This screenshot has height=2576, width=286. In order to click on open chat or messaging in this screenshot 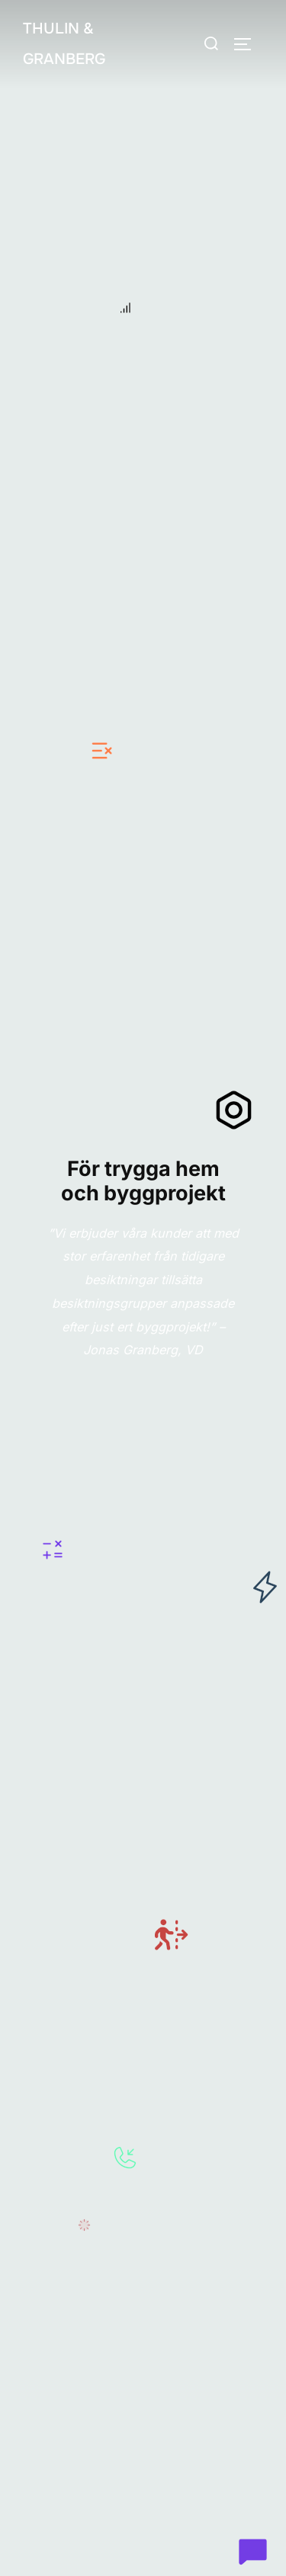, I will do `click(252, 2549)`.